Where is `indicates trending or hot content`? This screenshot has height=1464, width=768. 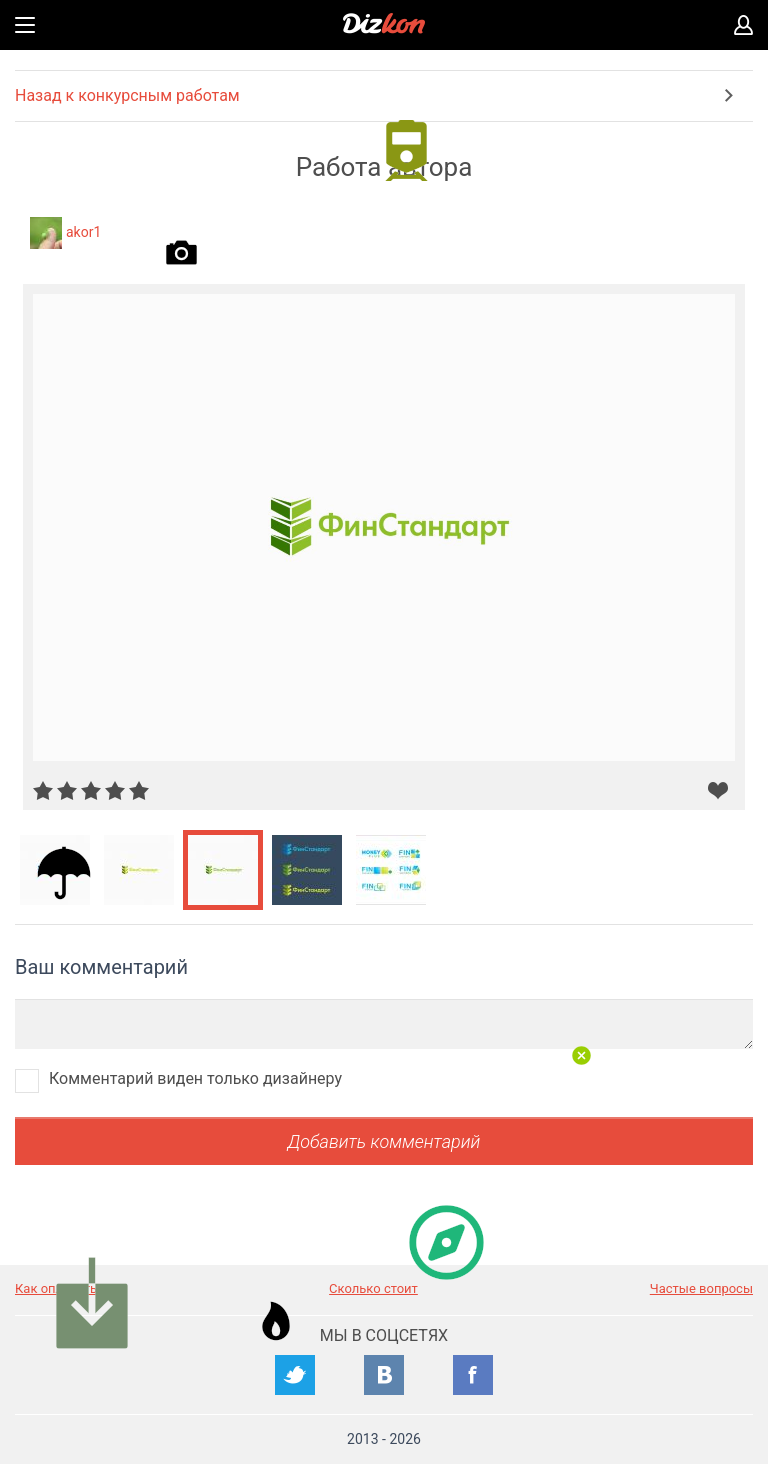 indicates trending or hot content is located at coordinates (276, 1321).